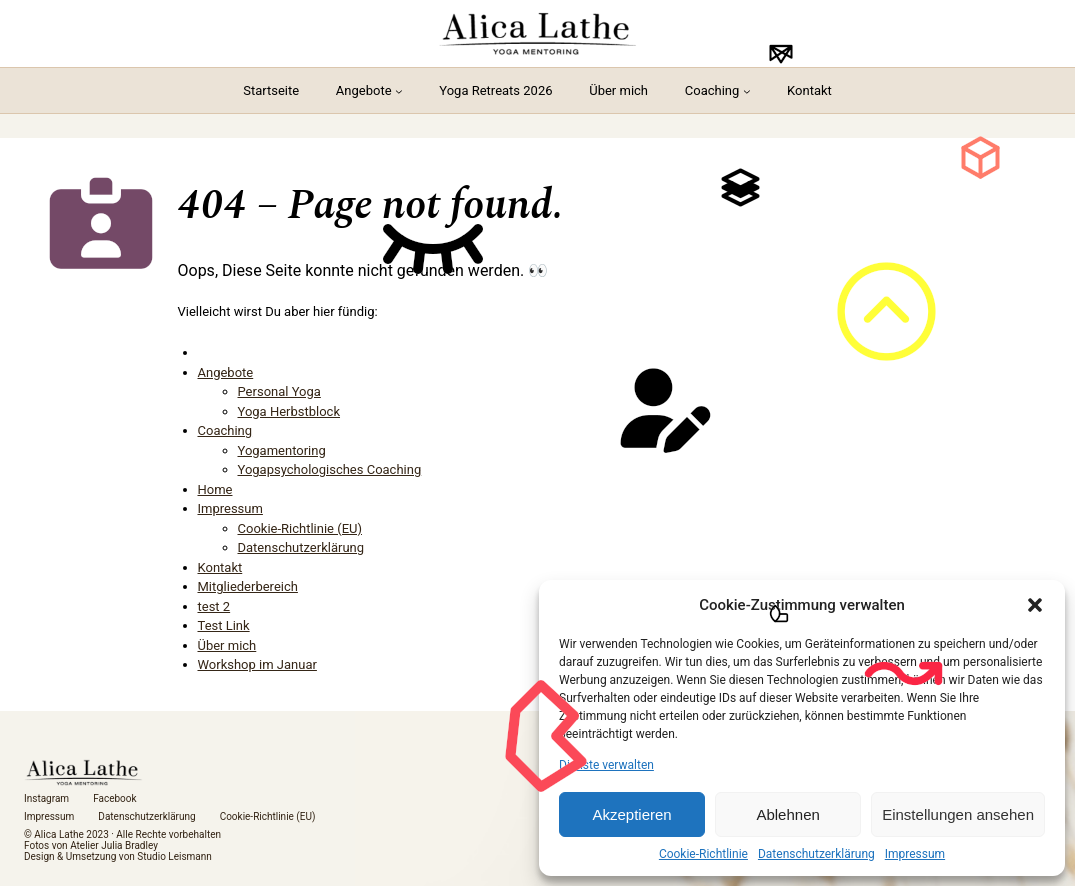 The width and height of the screenshot is (1075, 886). What do you see at coordinates (433, 244) in the screenshot?
I see `hide password or sensitive content` at bounding box center [433, 244].